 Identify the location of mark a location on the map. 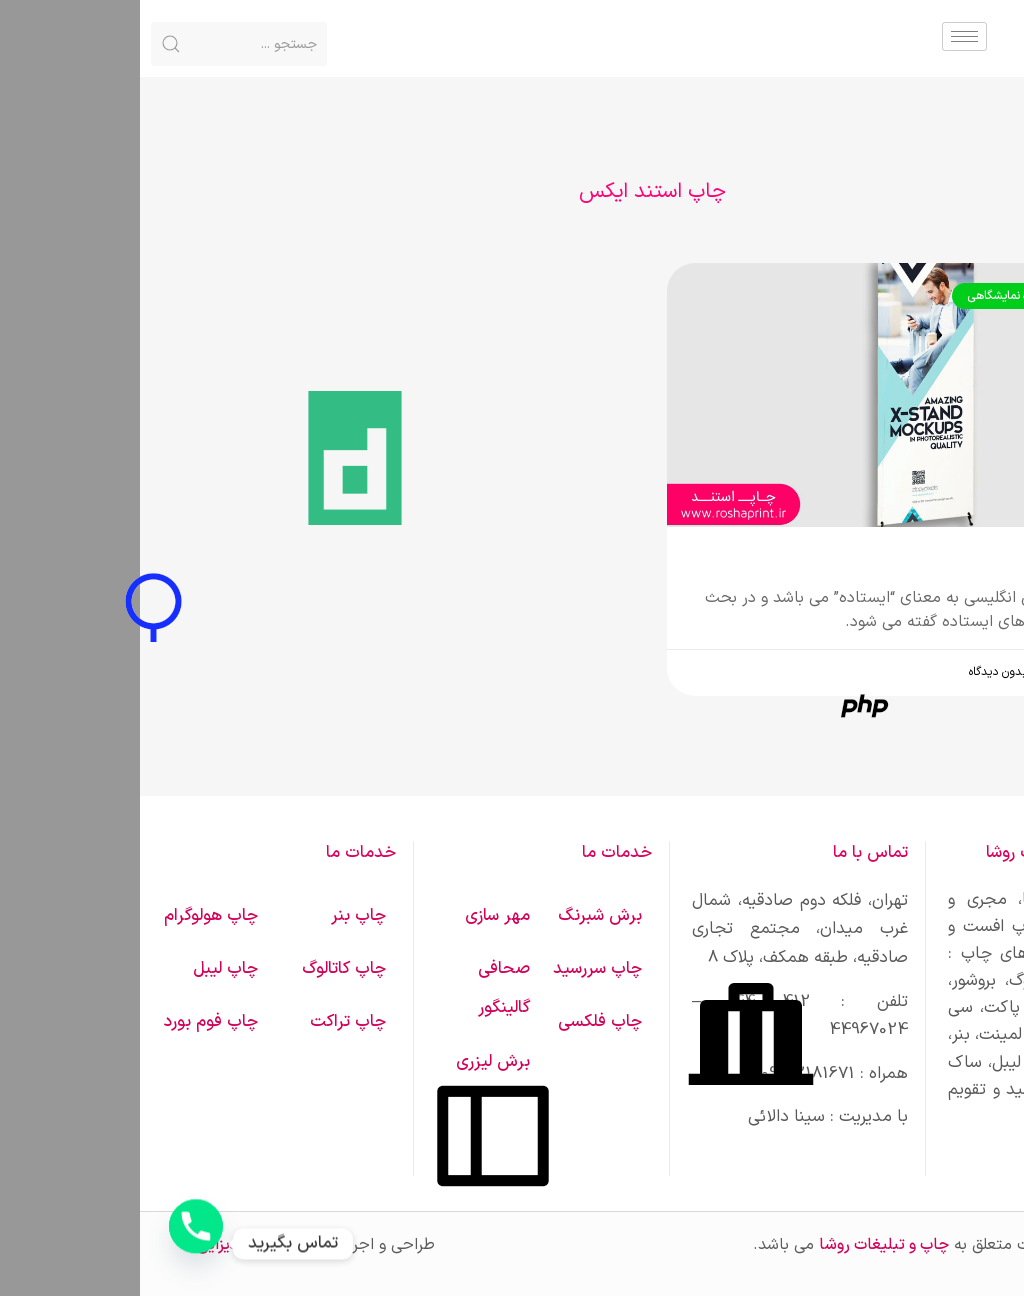
(153, 604).